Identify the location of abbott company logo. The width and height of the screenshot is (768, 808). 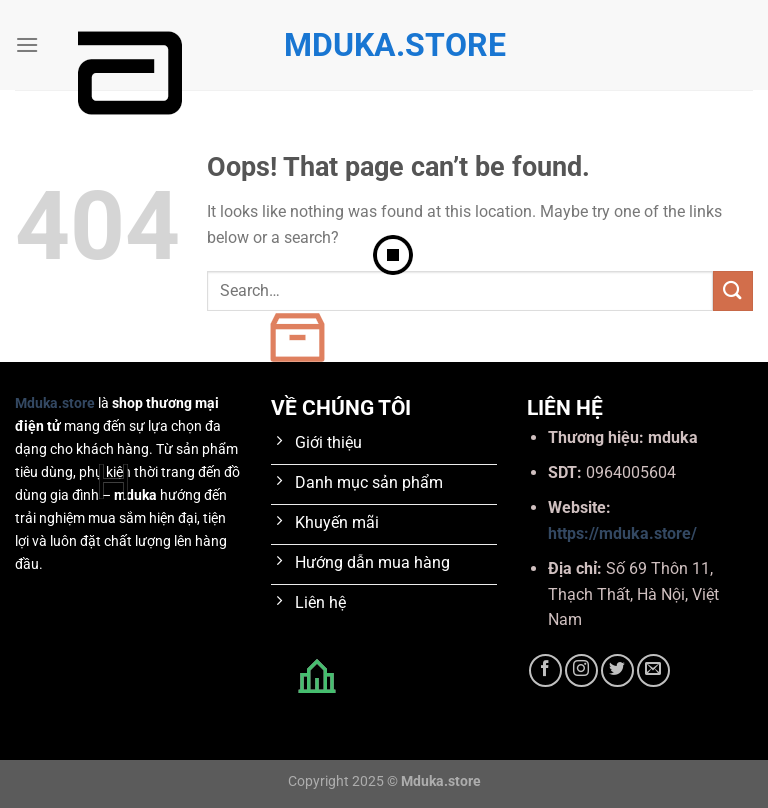
(130, 73).